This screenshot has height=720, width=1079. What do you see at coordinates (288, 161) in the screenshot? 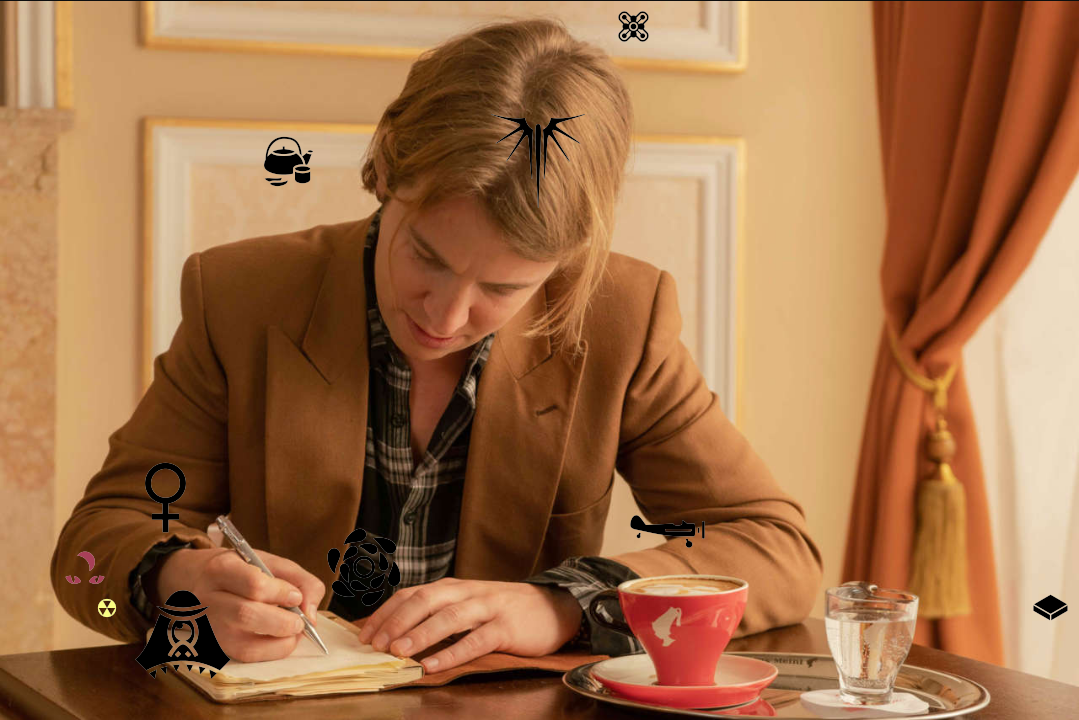
I see `tea ceremony or tea-related game feature` at bounding box center [288, 161].